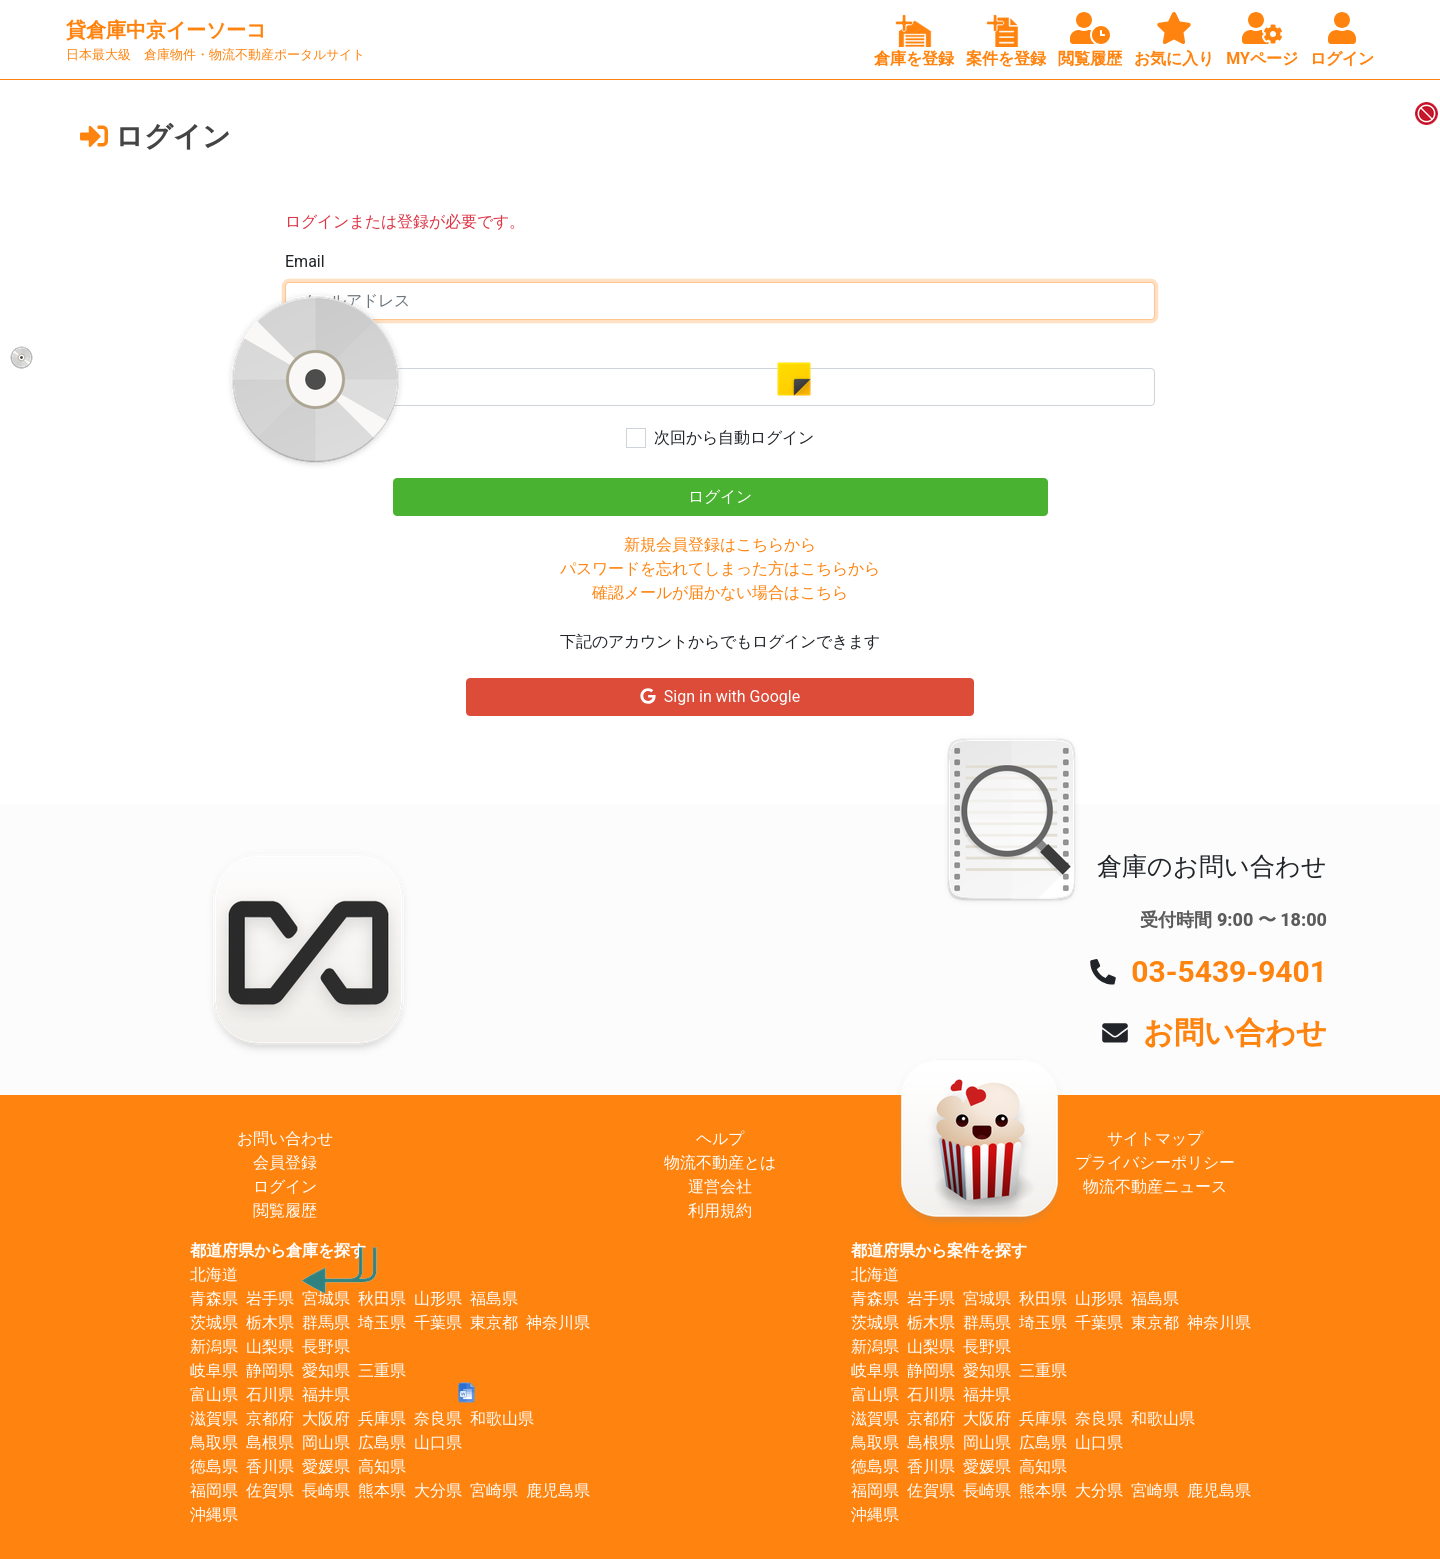 Image resolution: width=1440 pixels, height=1559 pixels. Describe the element at coordinates (315, 379) in the screenshot. I see `unmount or eject a CD/DVD writer drive` at that location.